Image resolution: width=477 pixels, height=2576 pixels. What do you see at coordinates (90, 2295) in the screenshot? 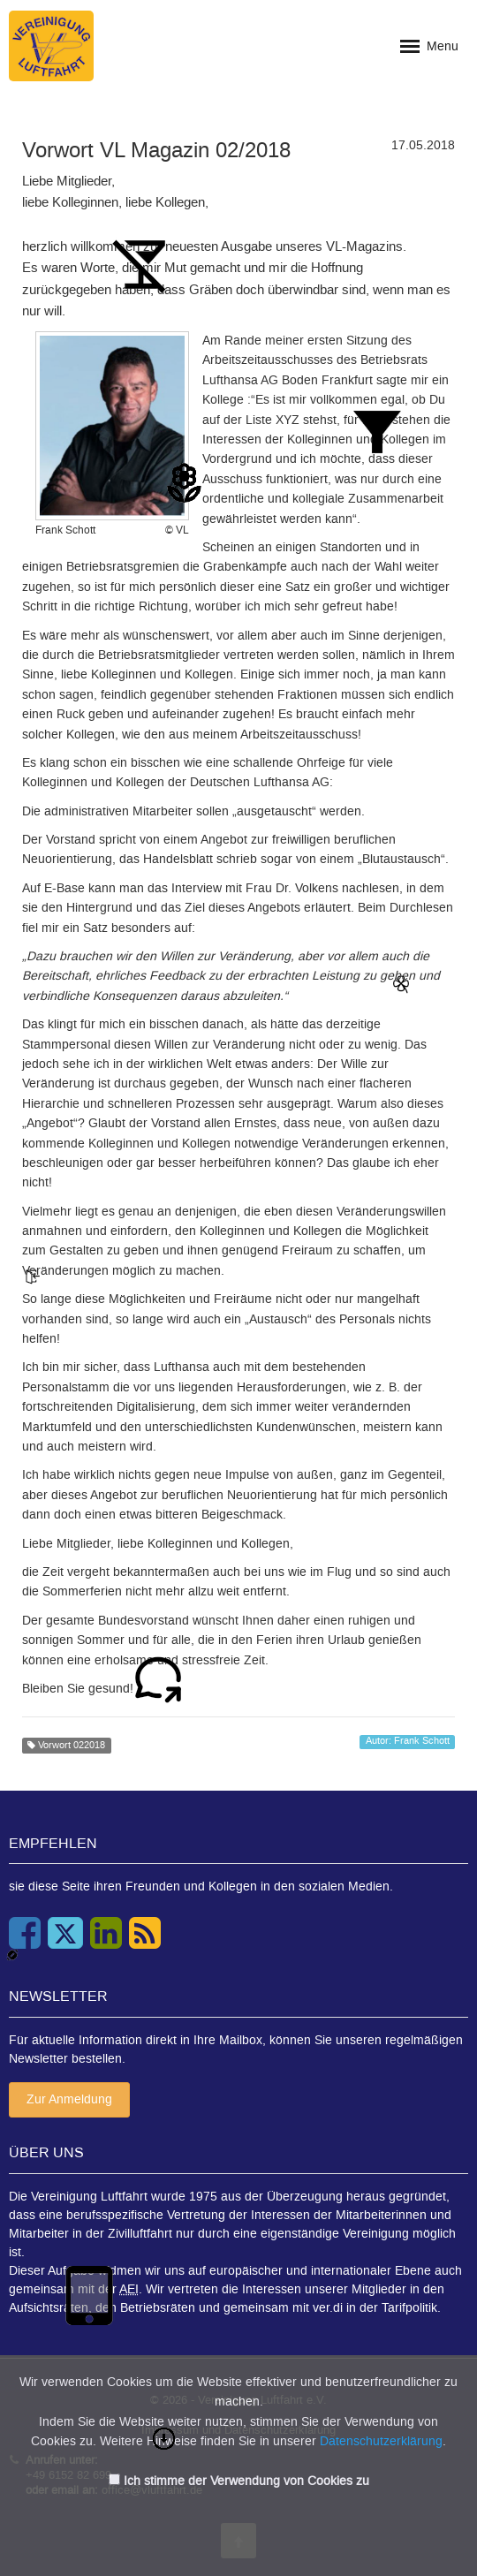
I see `switch to tablet view` at bounding box center [90, 2295].